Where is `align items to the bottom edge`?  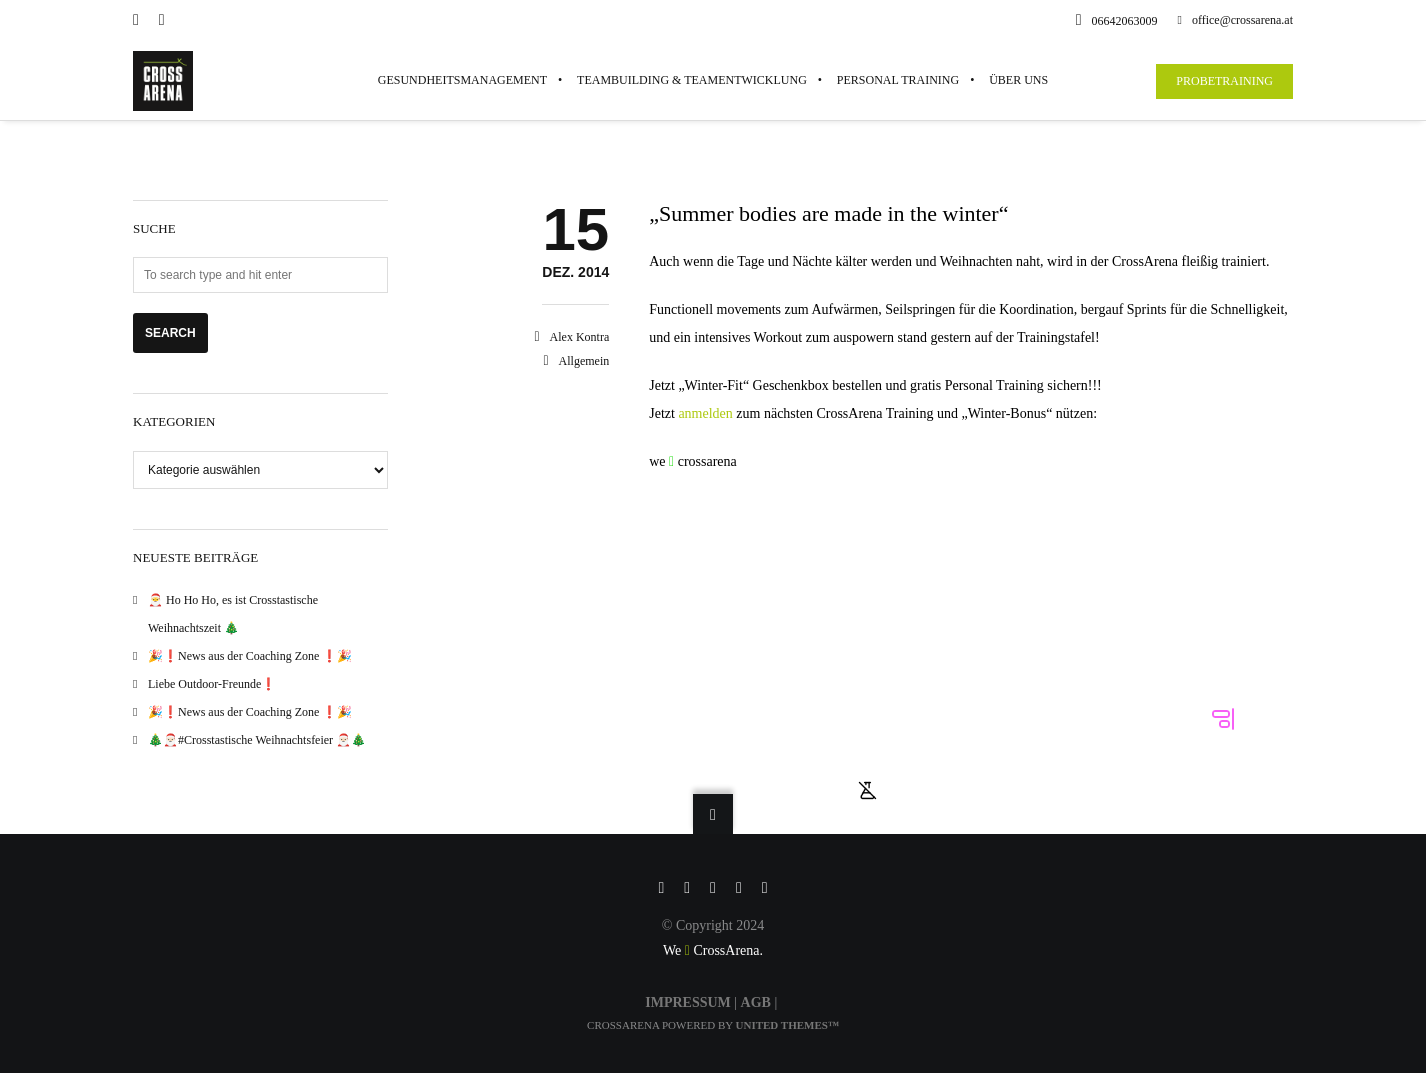
align items to the bottom edge is located at coordinates (1223, 719).